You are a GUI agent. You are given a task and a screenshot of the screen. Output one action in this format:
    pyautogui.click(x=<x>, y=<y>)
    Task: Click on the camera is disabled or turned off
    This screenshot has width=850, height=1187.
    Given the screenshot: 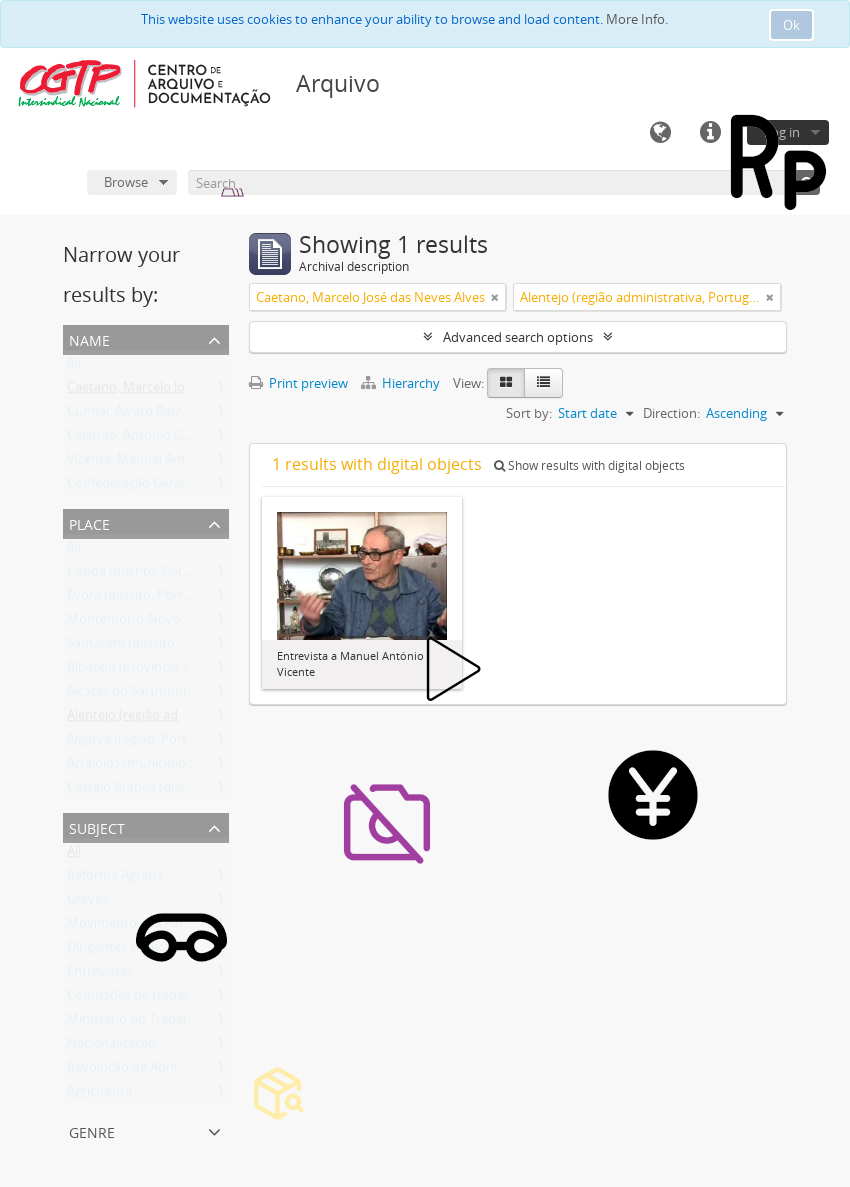 What is the action you would take?
    pyautogui.click(x=387, y=824)
    